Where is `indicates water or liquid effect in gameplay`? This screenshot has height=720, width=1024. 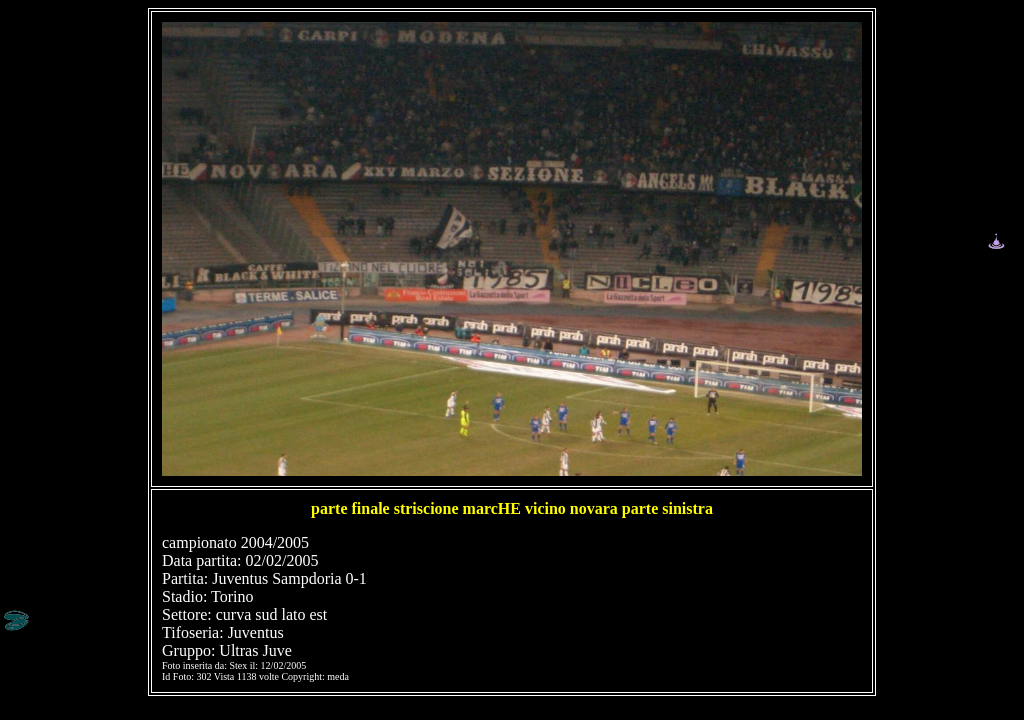
indicates water or liquid effect in gameplay is located at coordinates (996, 241).